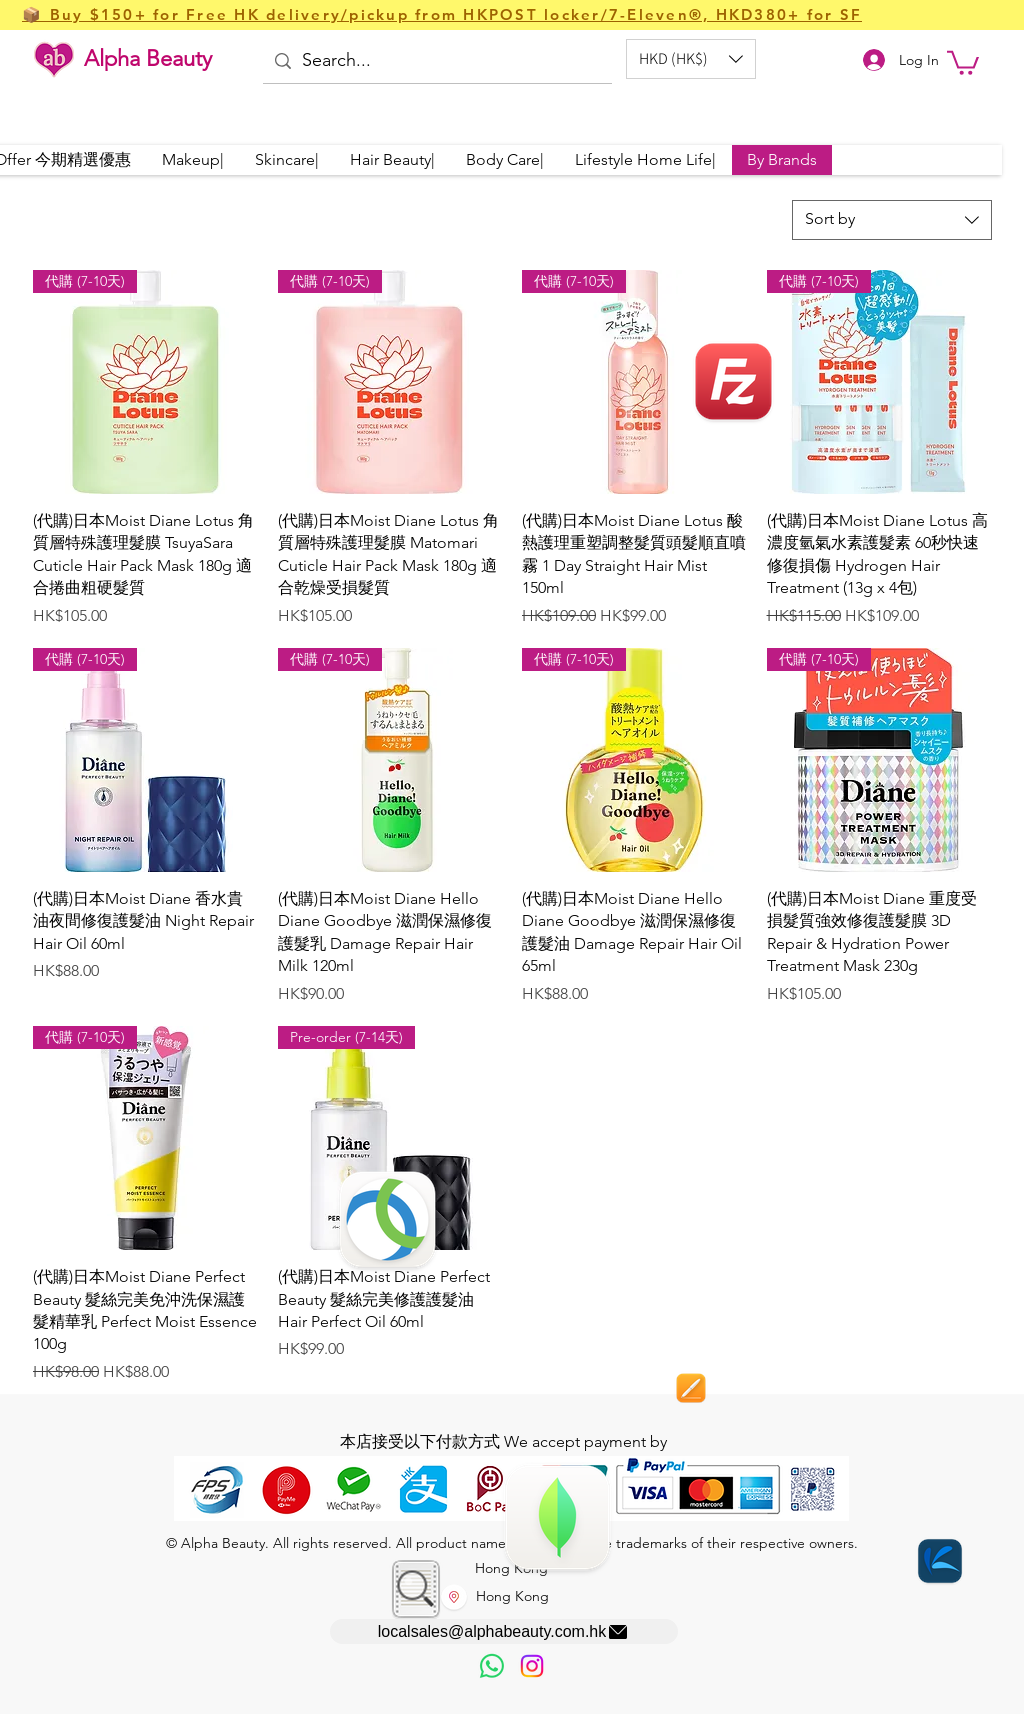 This screenshot has height=1714, width=1024. Describe the element at coordinates (416, 1589) in the screenshot. I see `open system log viewer` at that location.